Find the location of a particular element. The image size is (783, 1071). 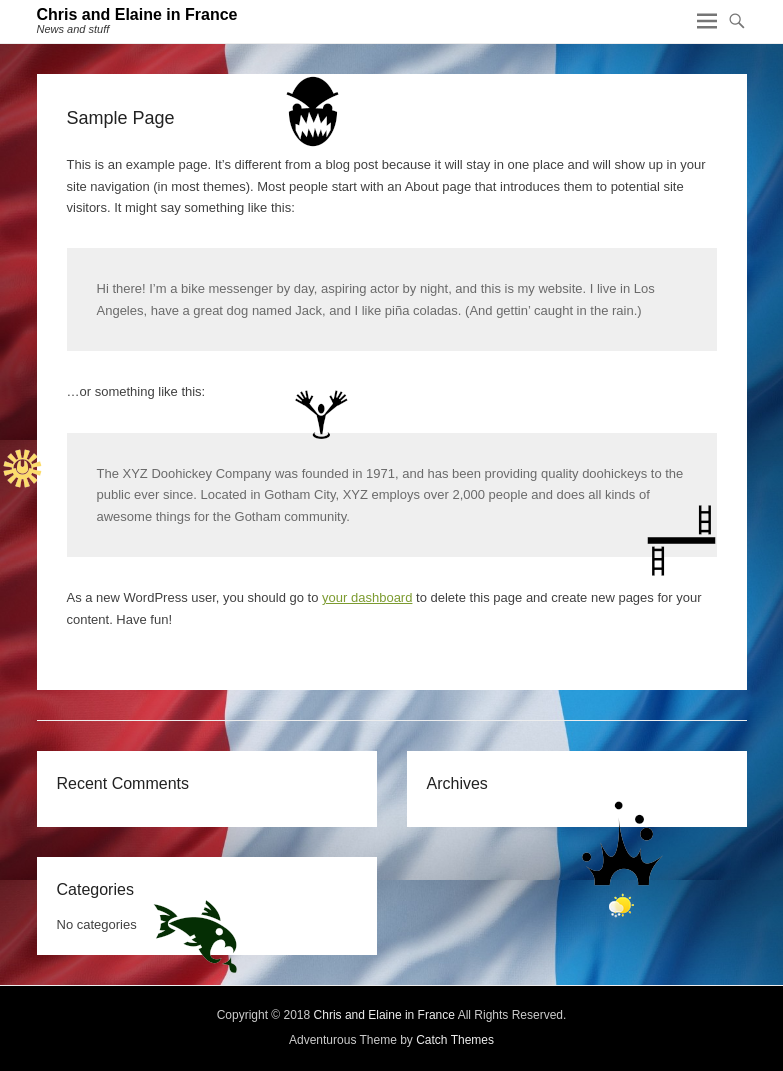

indicates a trap or hazard in gameplay is located at coordinates (321, 413).